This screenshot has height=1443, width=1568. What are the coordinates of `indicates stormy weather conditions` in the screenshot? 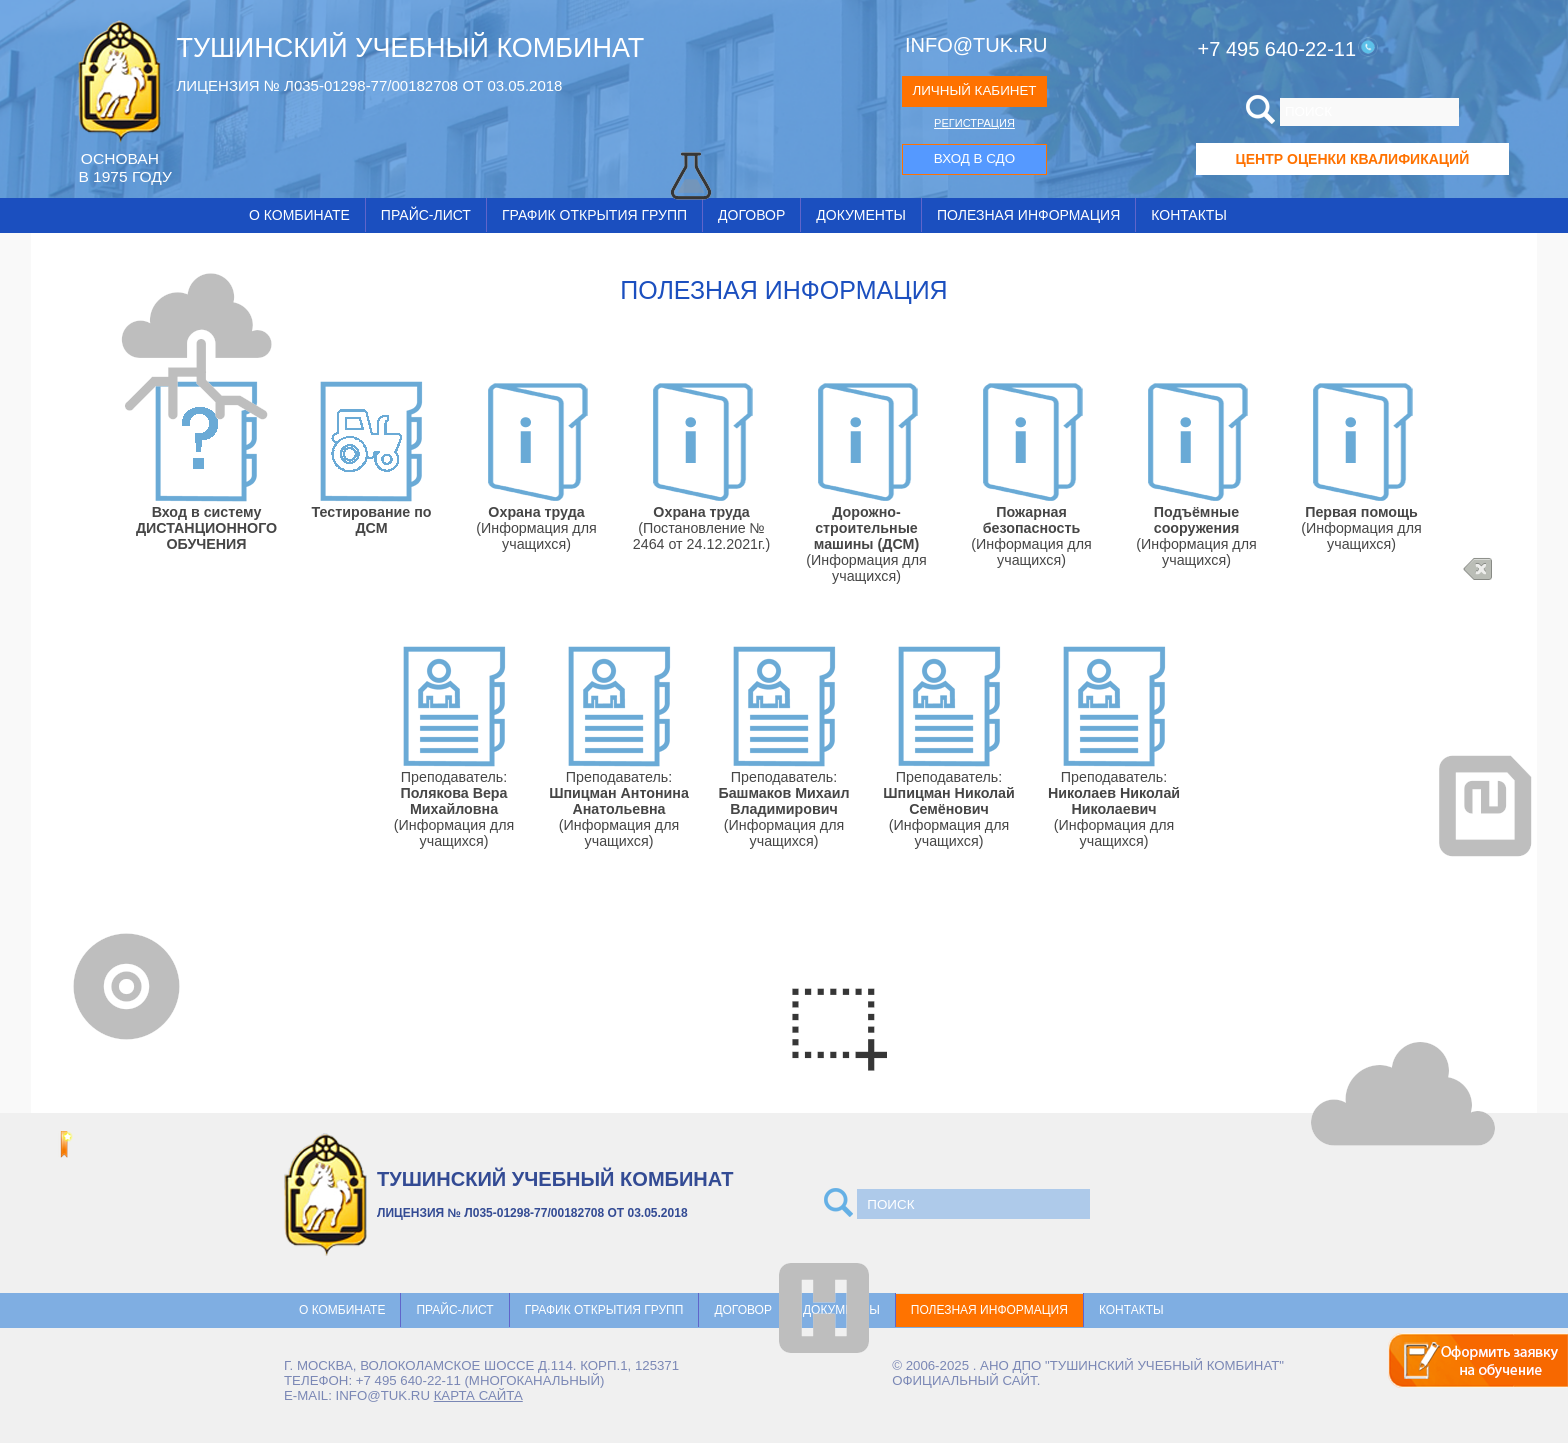 It's located at (196, 348).